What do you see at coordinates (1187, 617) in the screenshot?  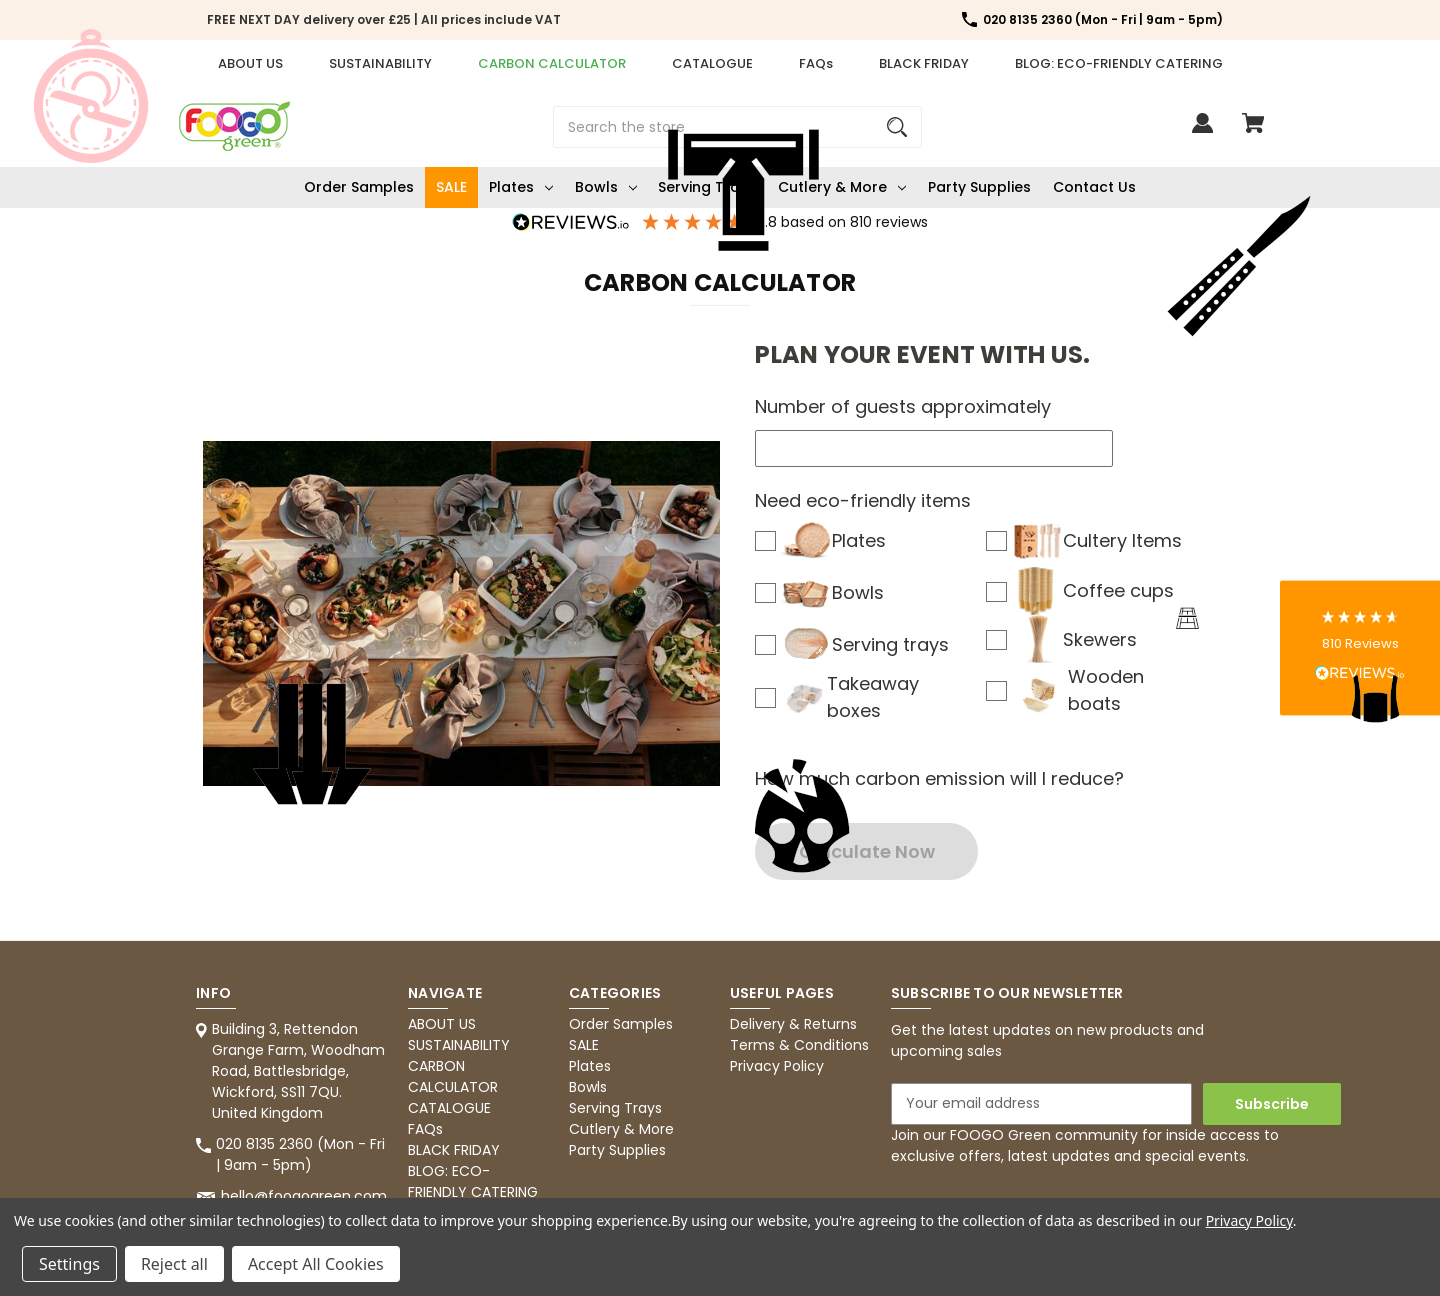 I see `view tennis court availability` at bounding box center [1187, 617].